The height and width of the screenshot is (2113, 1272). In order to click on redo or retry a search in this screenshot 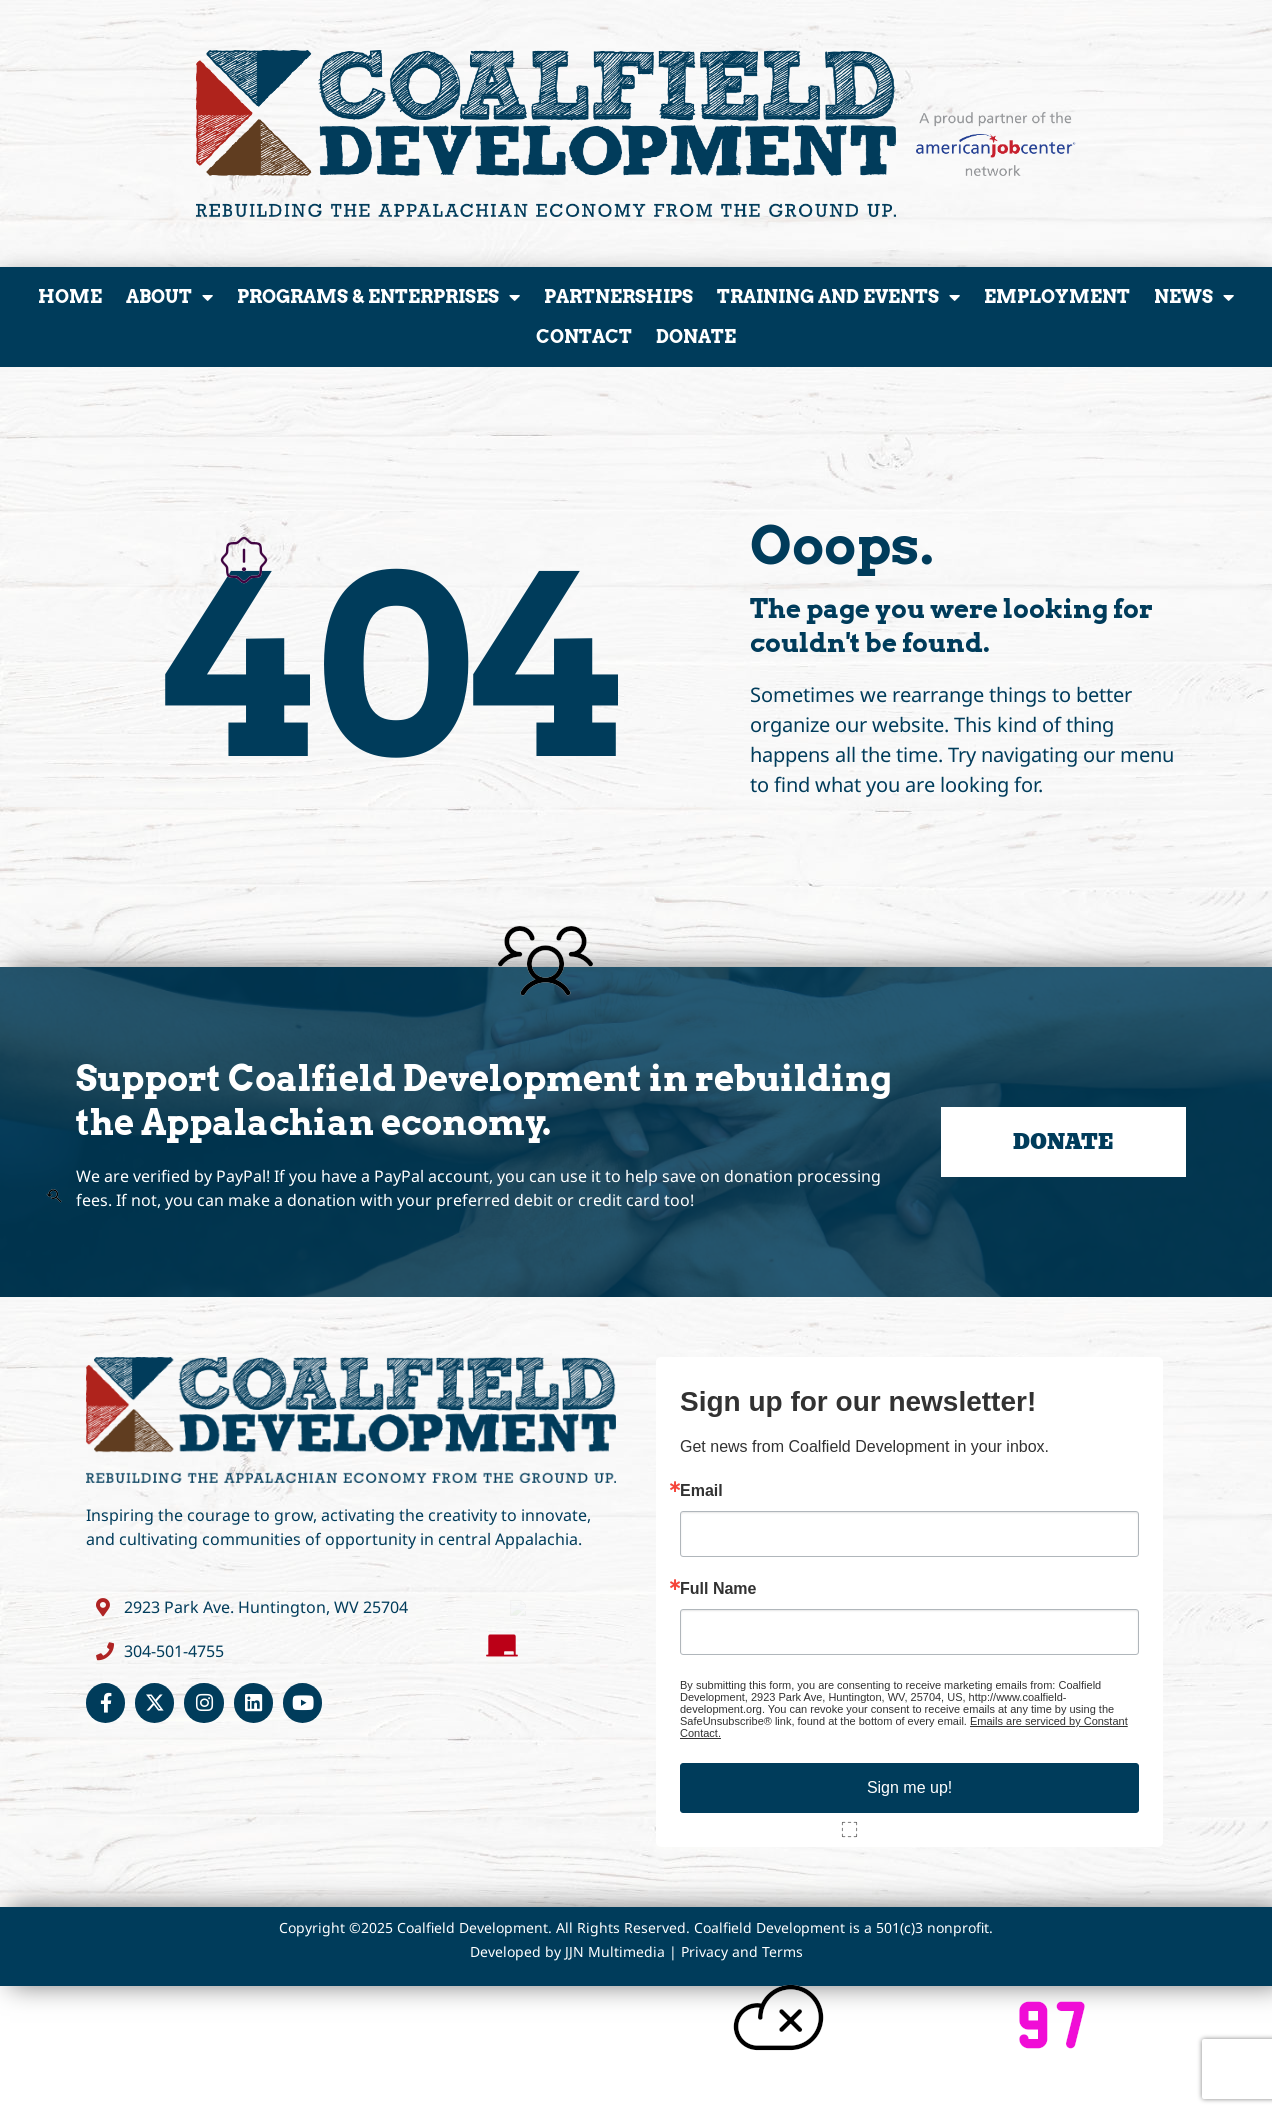, I will do `click(54, 1196)`.